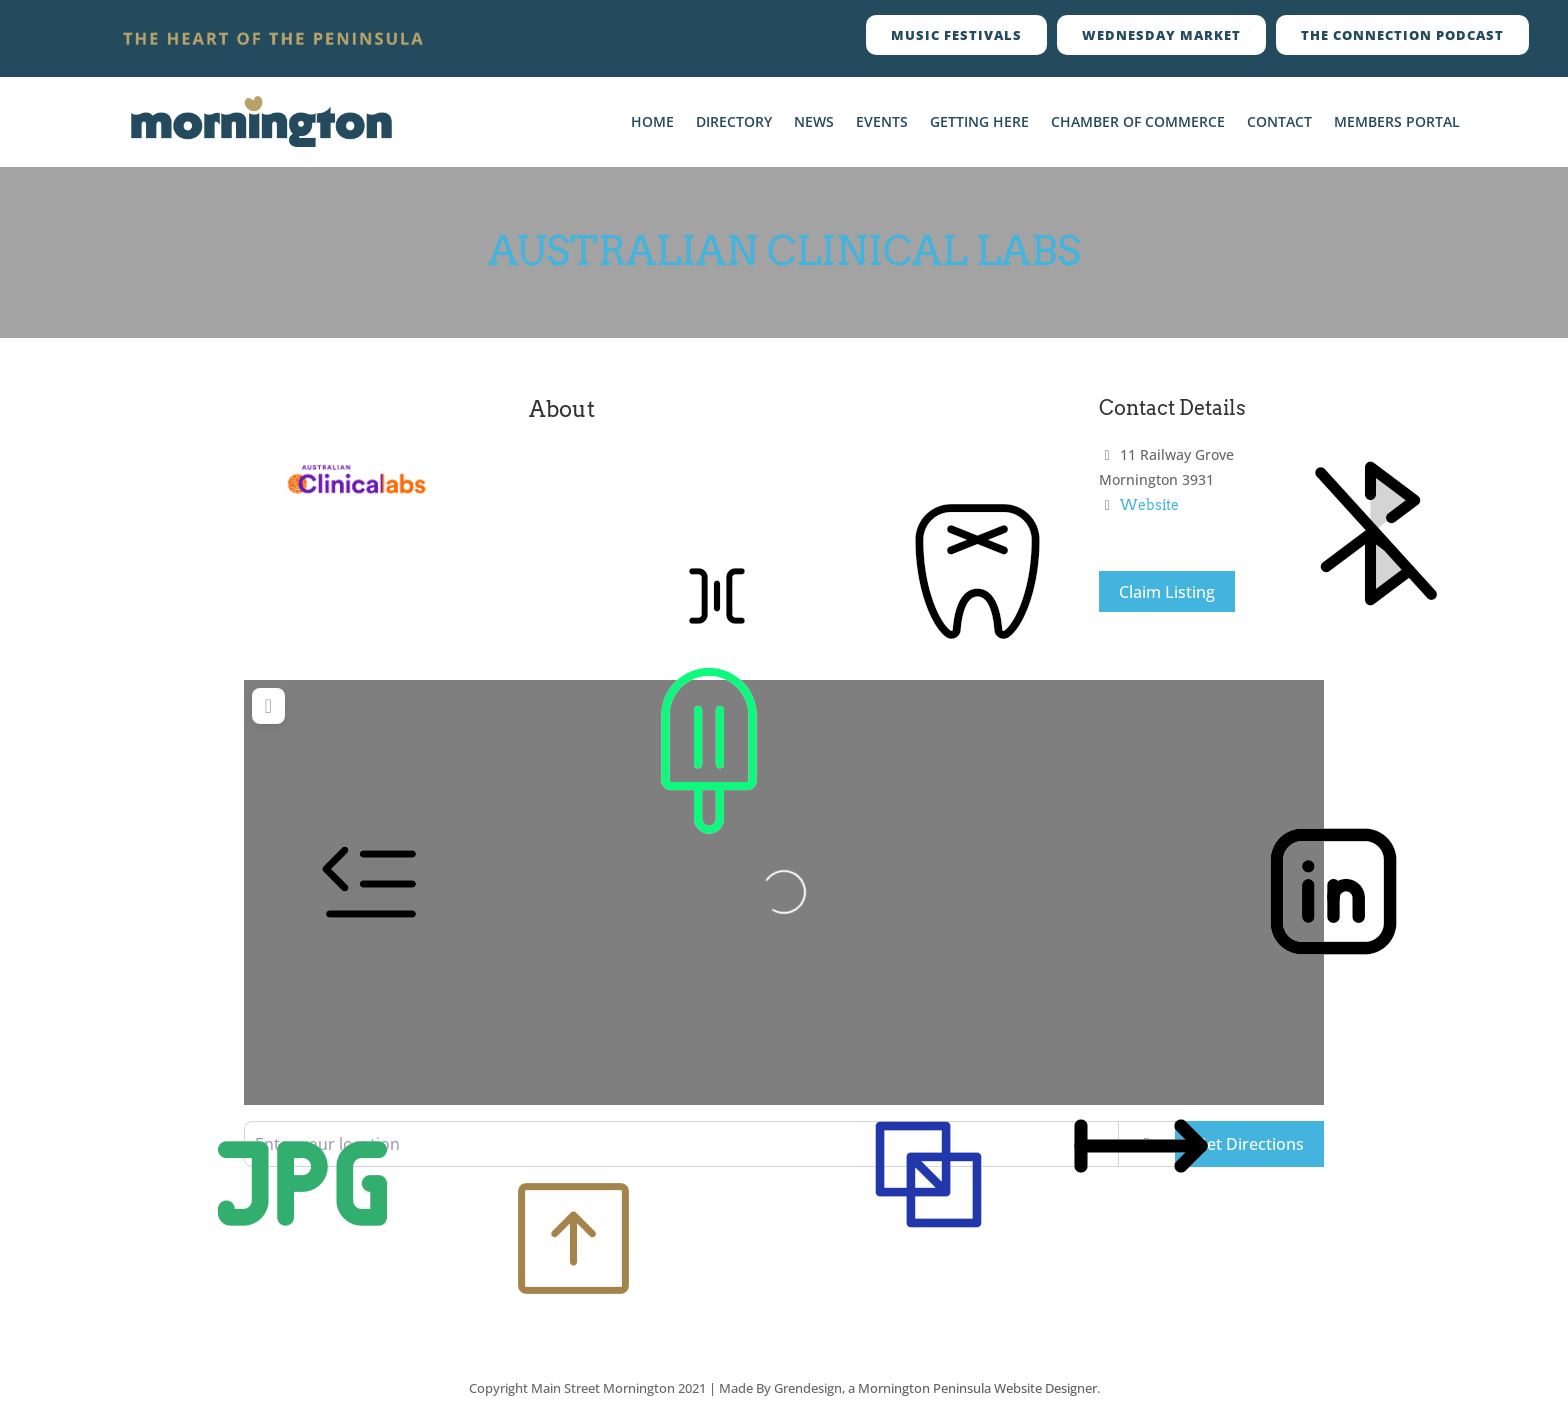  Describe the element at coordinates (1333, 891) in the screenshot. I see `connect with LinkedIn` at that location.